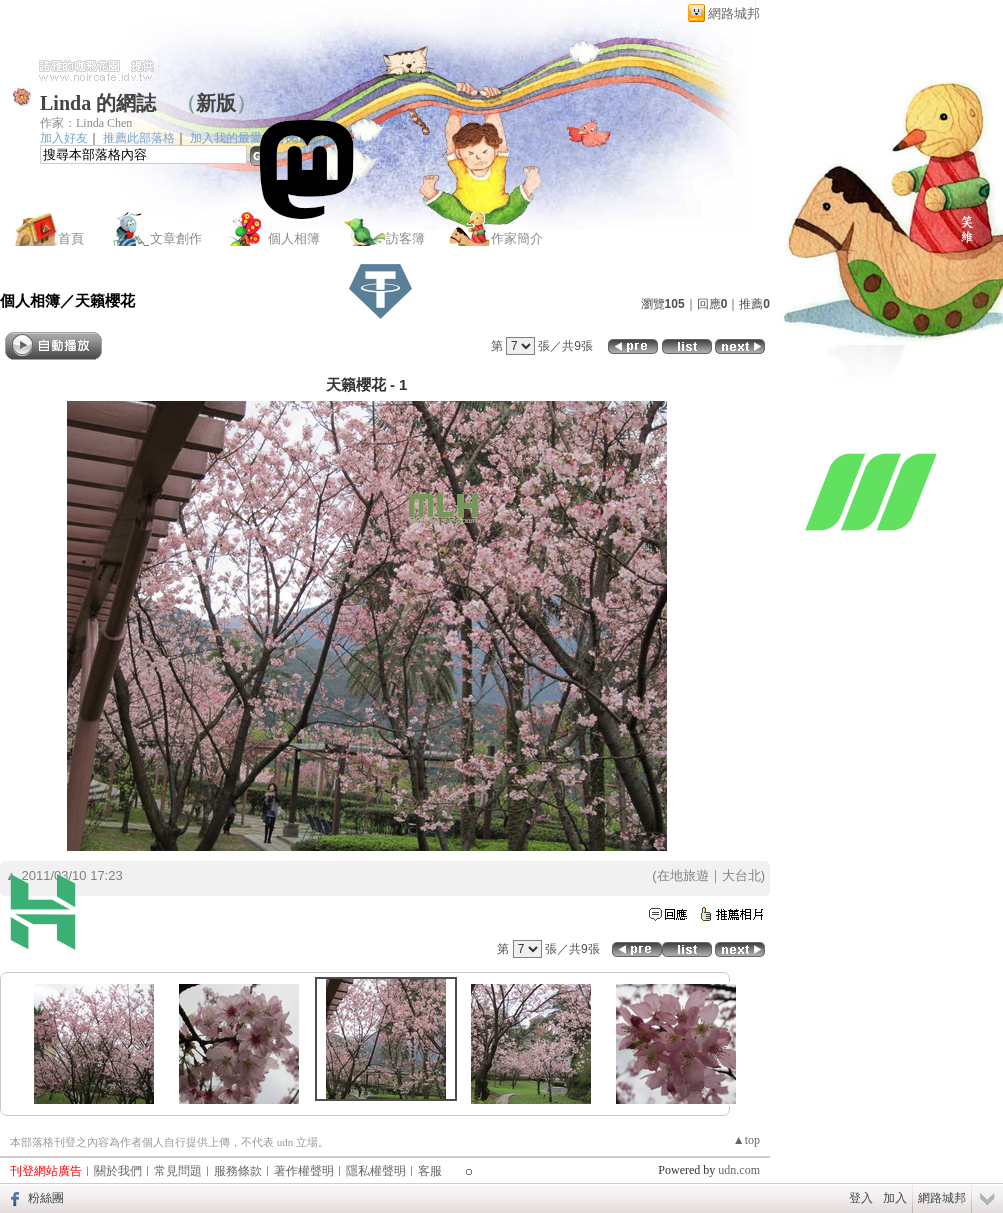 The height and width of the screenshot is (1213, 1003). What do you see at coordinates (306, 169) in the screenshot?
I see `open the Mastodon app` at bounding box center [306, 169].